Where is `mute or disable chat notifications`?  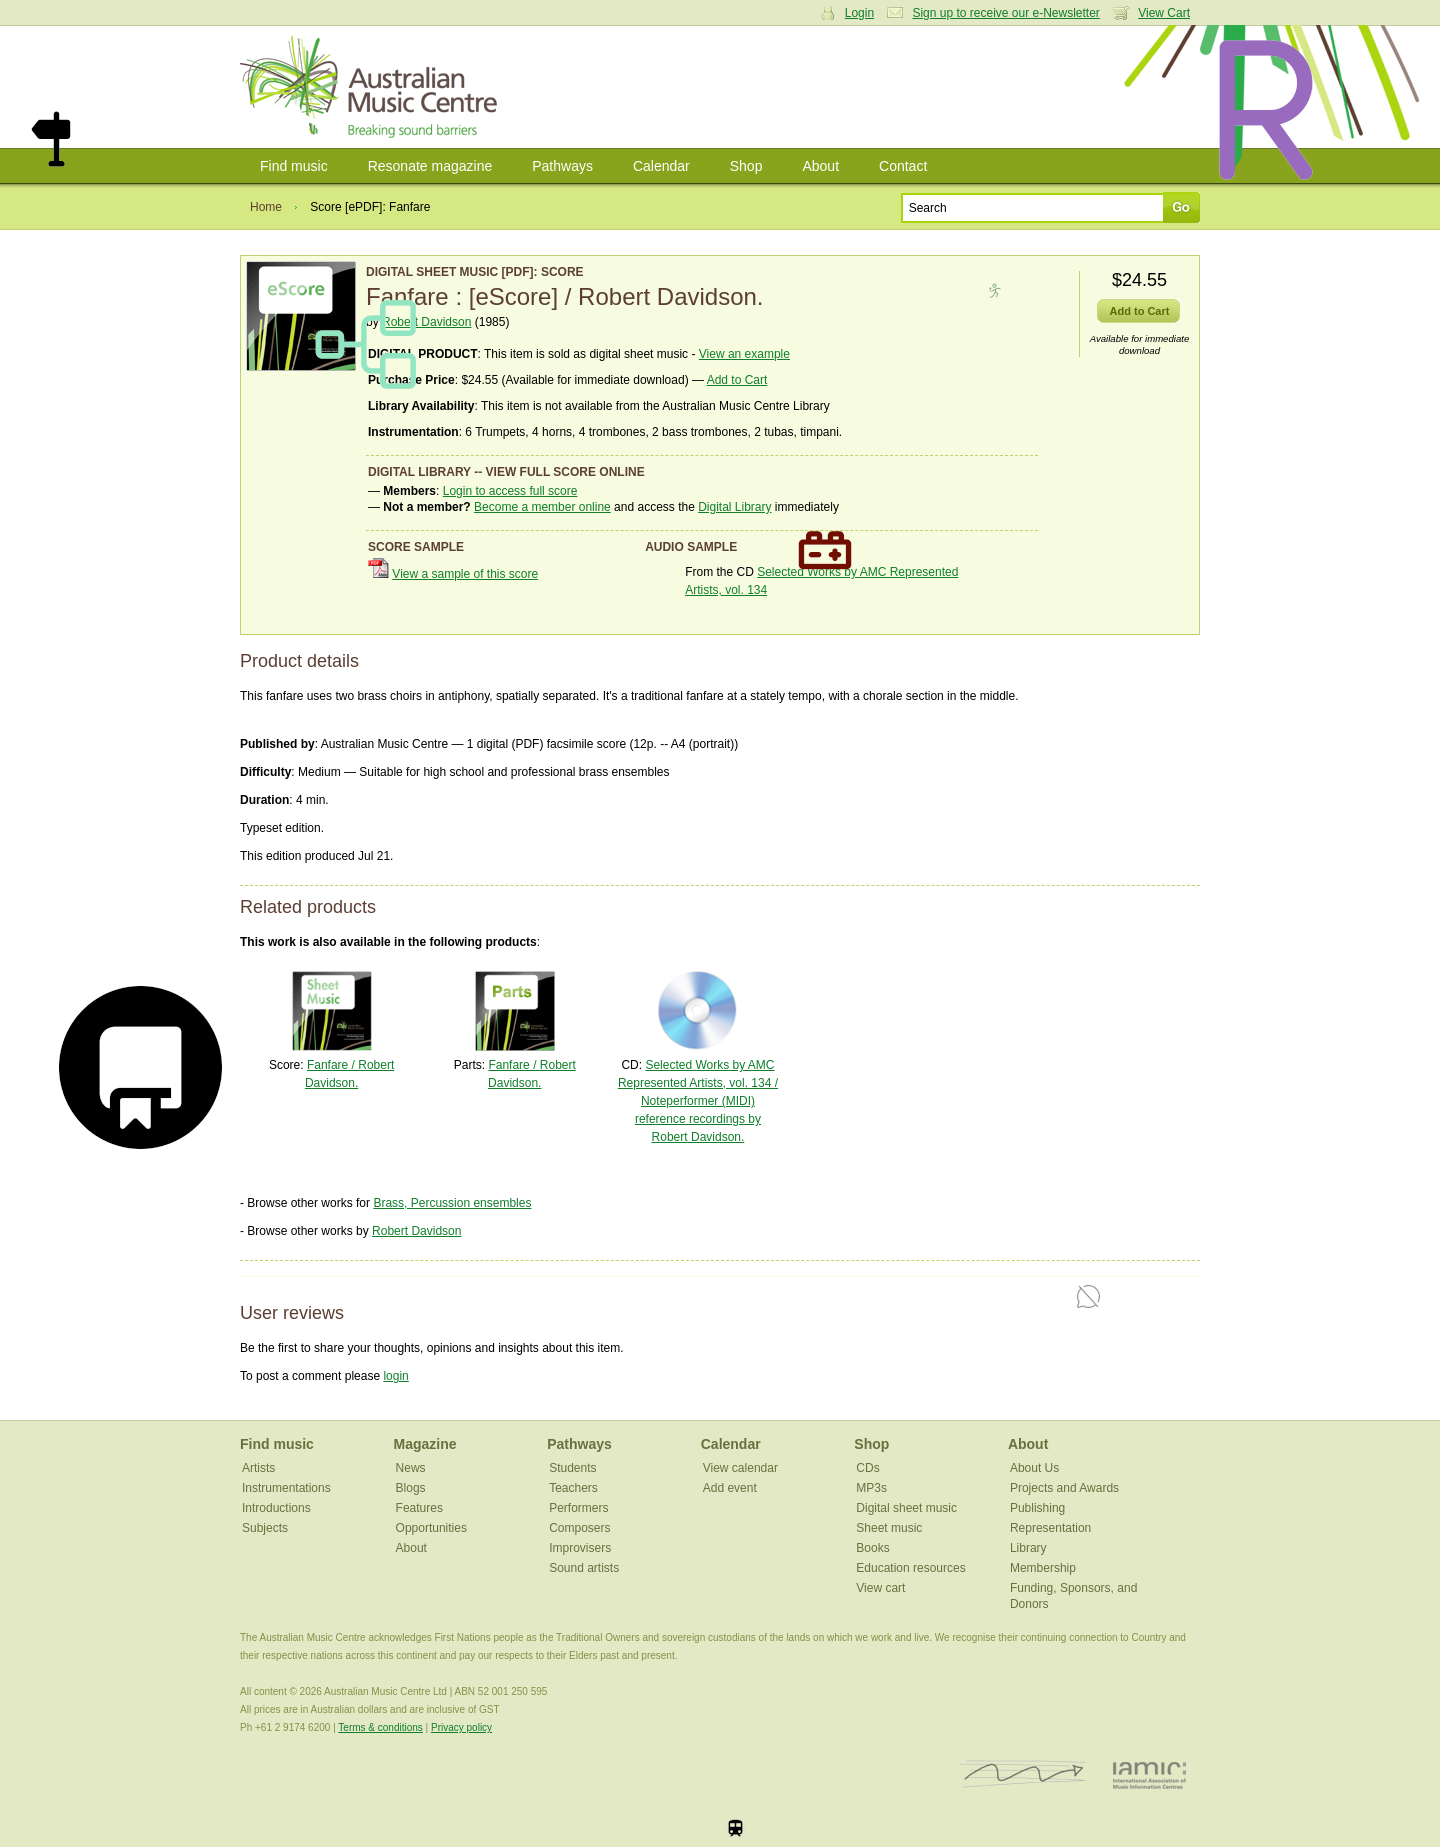 mute or disable chat notifications is located at coordinates (1088, 1296).